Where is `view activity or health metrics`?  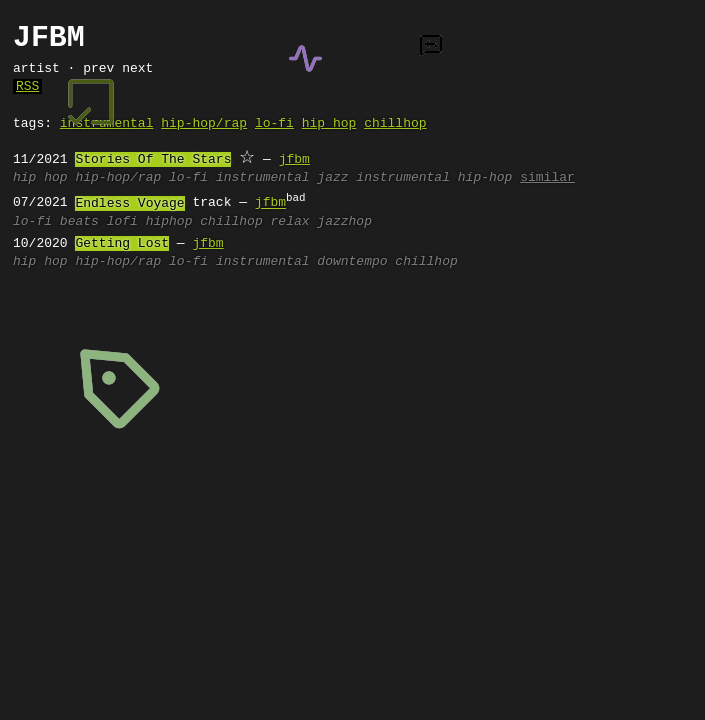
view activity or health metrics is located at coordinates (305, 58).